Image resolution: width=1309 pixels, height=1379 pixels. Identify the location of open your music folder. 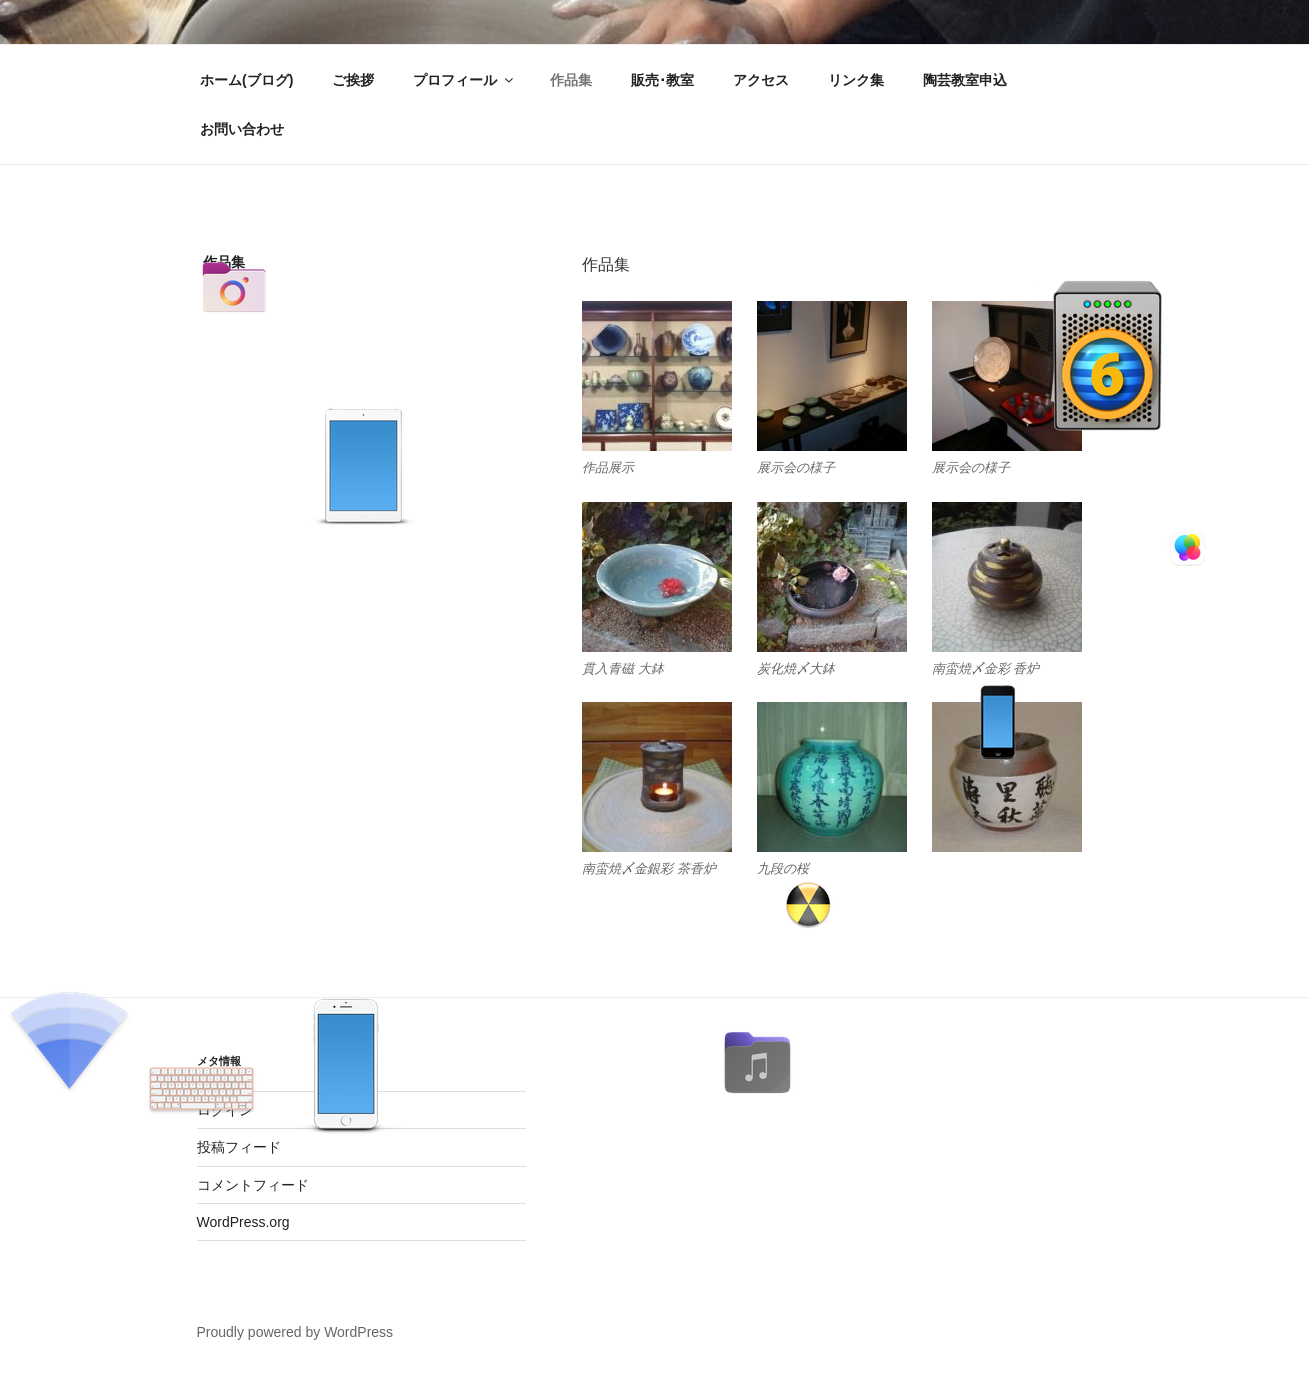
(757, 1062).